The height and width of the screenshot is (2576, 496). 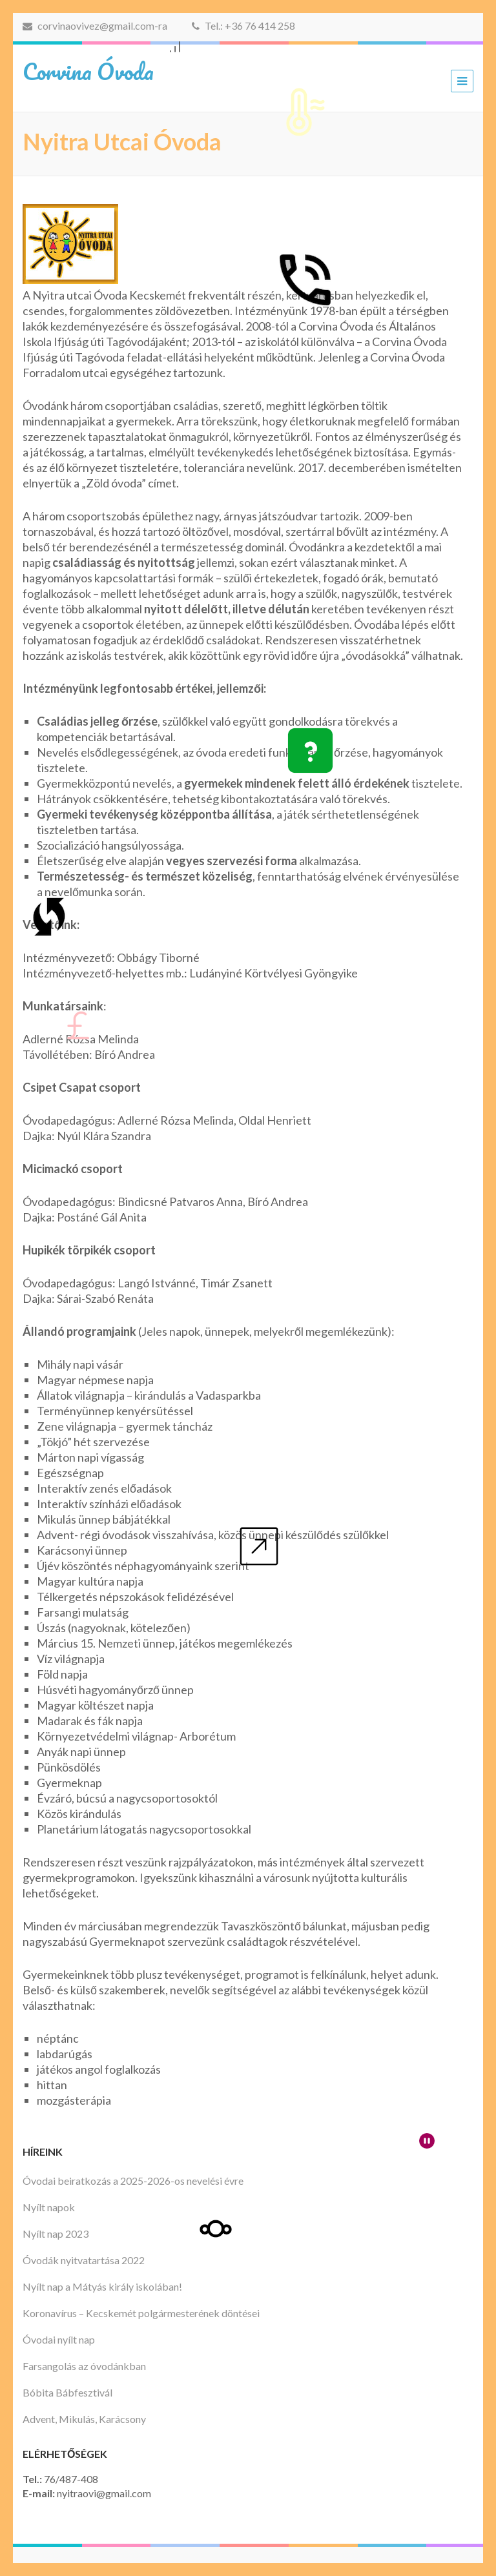 What do you see at coordinates (49, 917) in the screenshot?
I see `initiate wifi protected setup (WPS) connection` at bounding box center [49, 917].